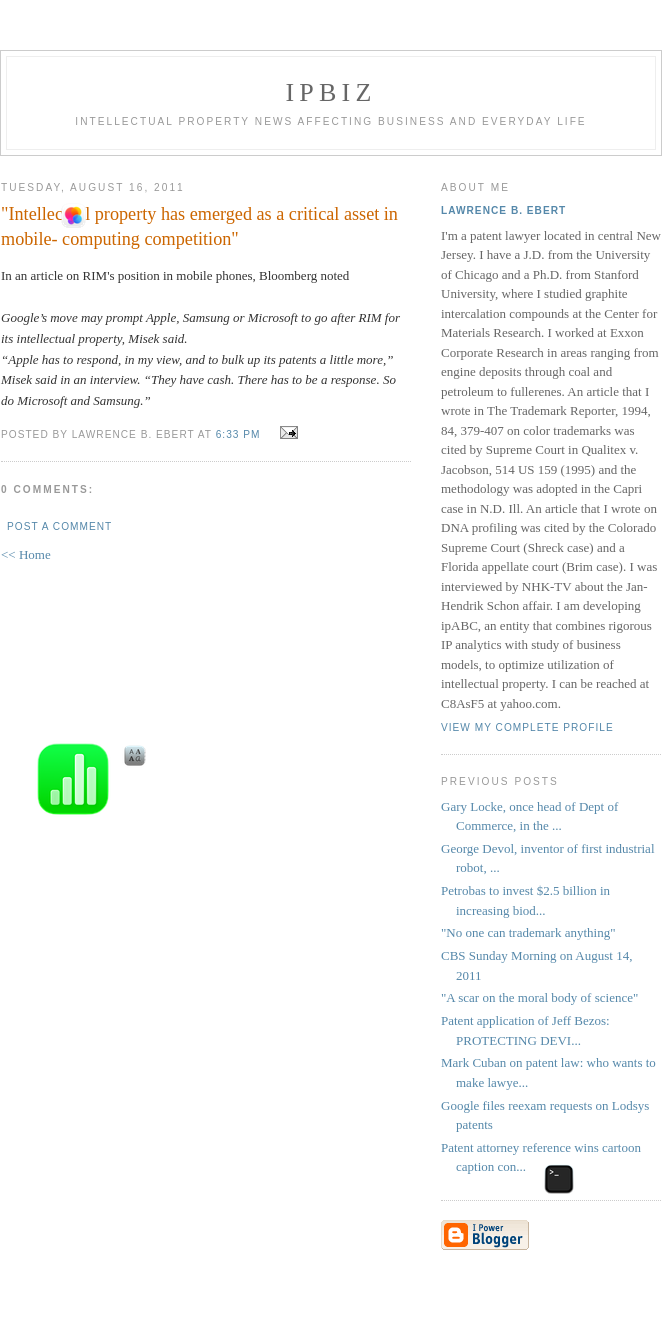  What do you see at coordinates (73, 215) in the screenshot?
I see `open Game Center app` at bounding box center [73, 215].